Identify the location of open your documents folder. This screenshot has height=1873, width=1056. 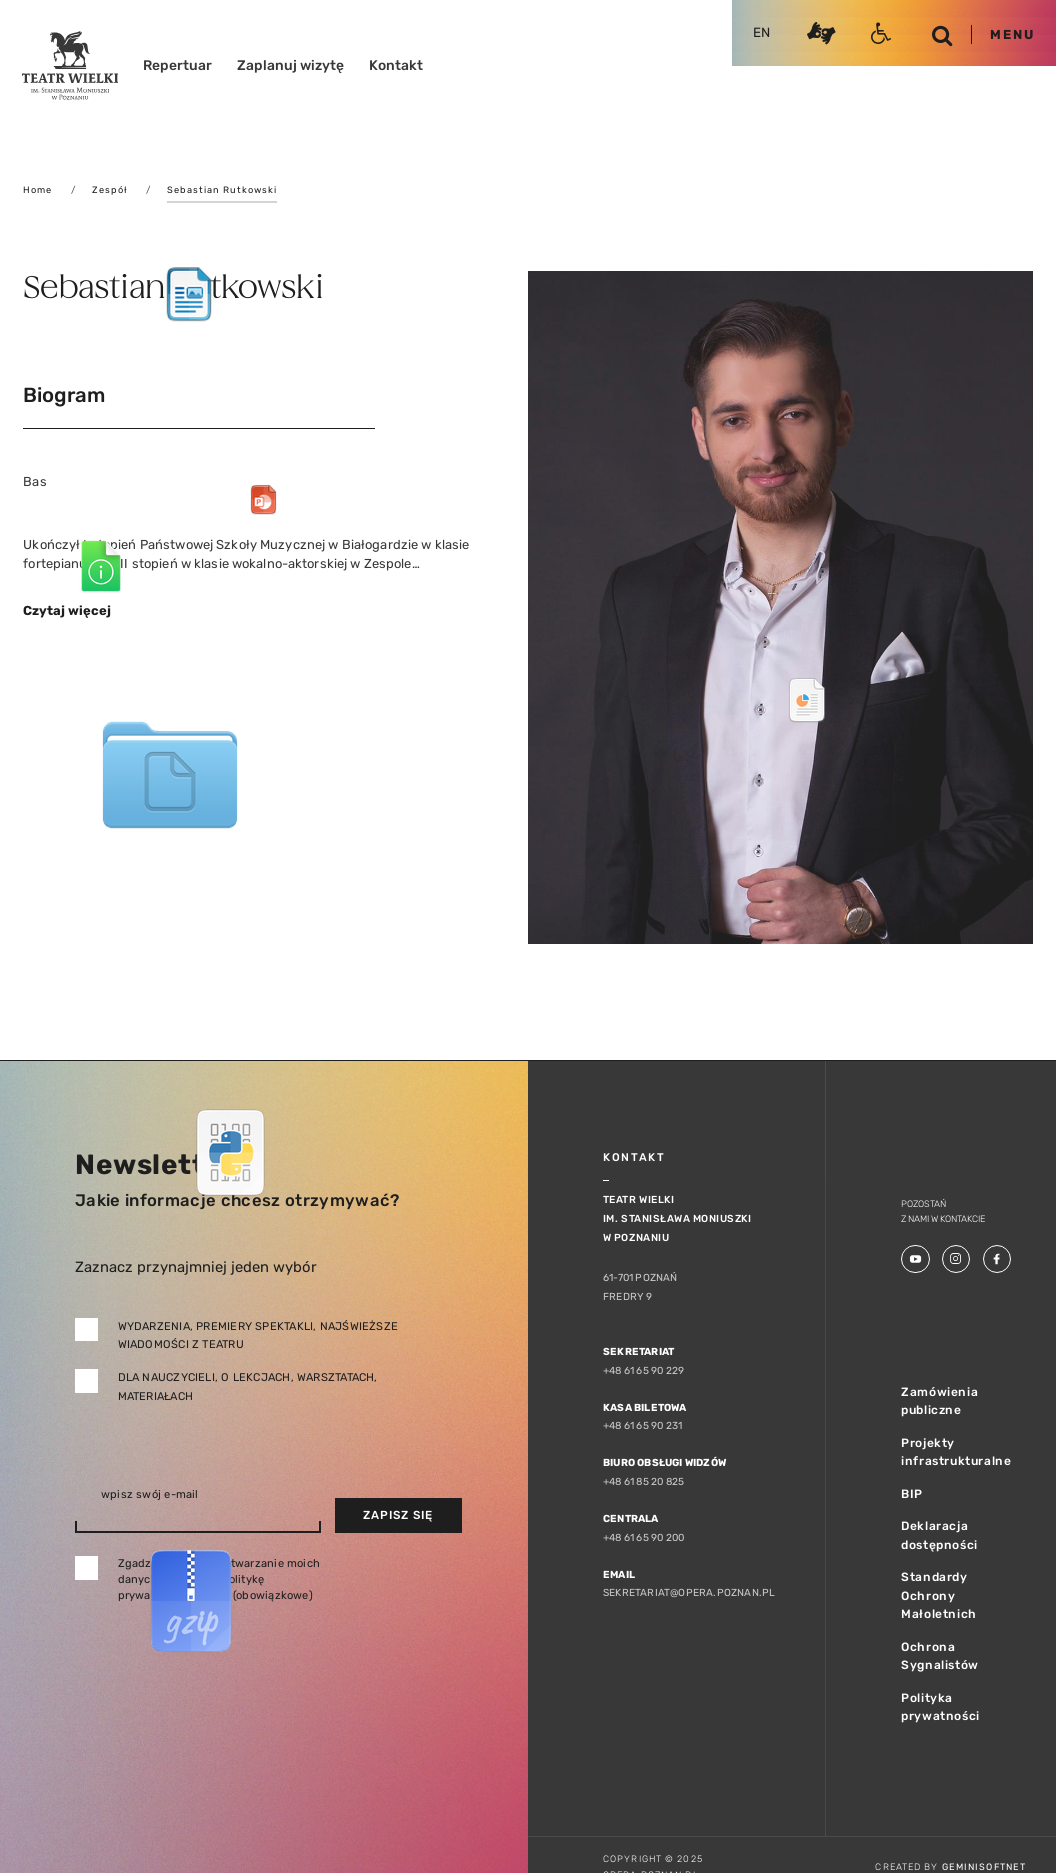
(170, 775).